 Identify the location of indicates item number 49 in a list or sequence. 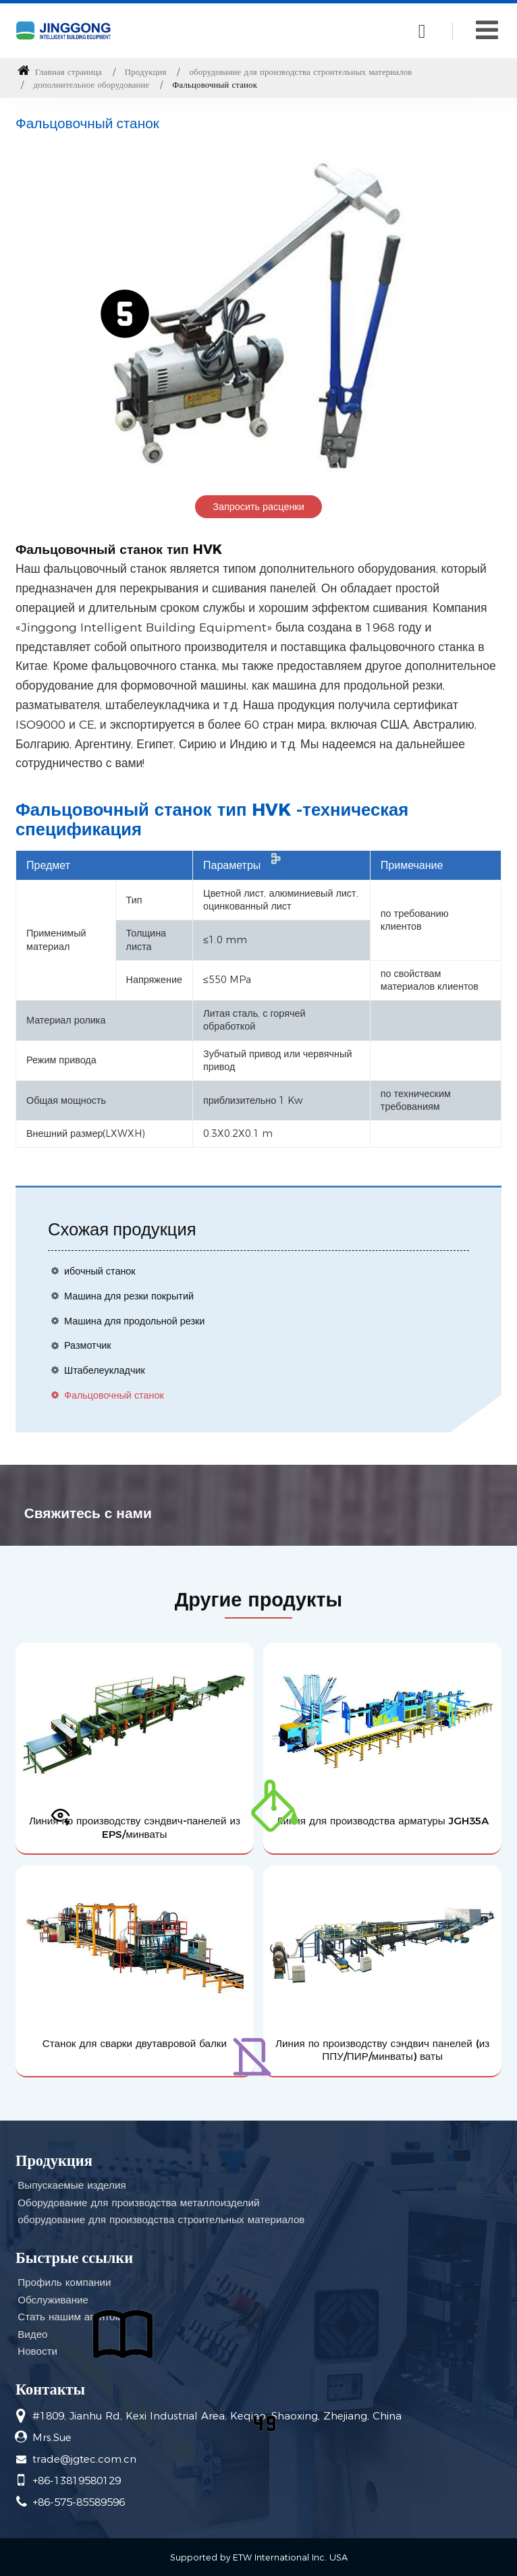
(265, 2424).